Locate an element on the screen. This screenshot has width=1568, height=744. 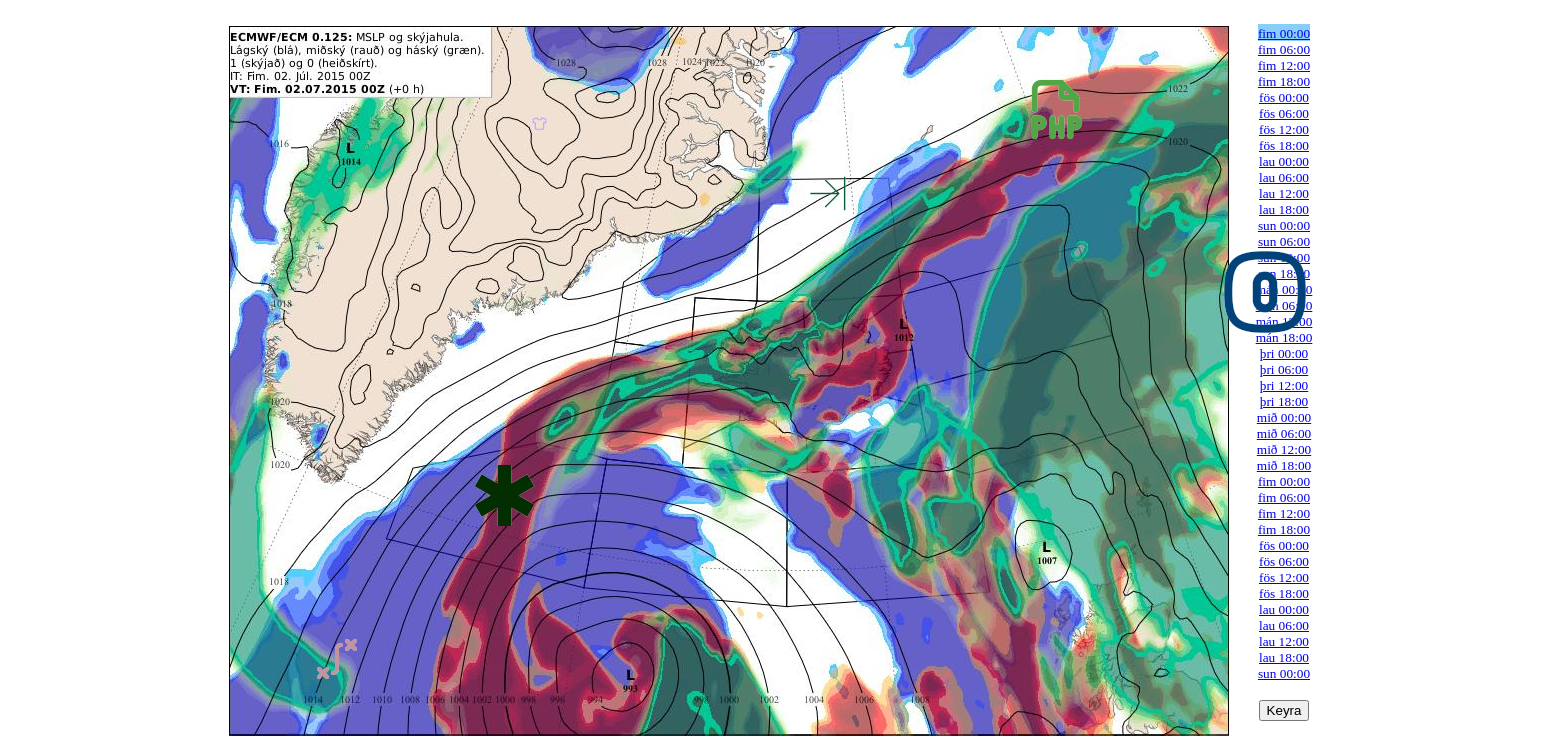
indicates zero items or empty count is located at coordinates (1265, 292).